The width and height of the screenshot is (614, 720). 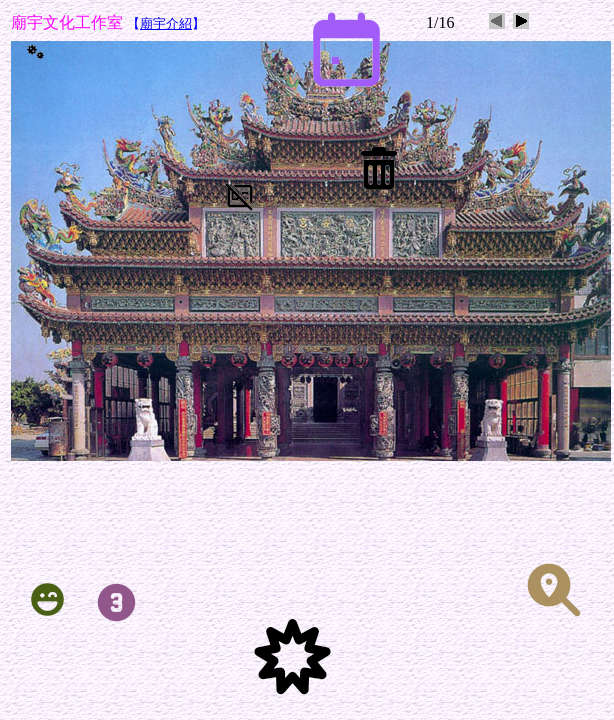 I want to click on represents the Bahá'í faith symbol, so click(x=292, y=656).